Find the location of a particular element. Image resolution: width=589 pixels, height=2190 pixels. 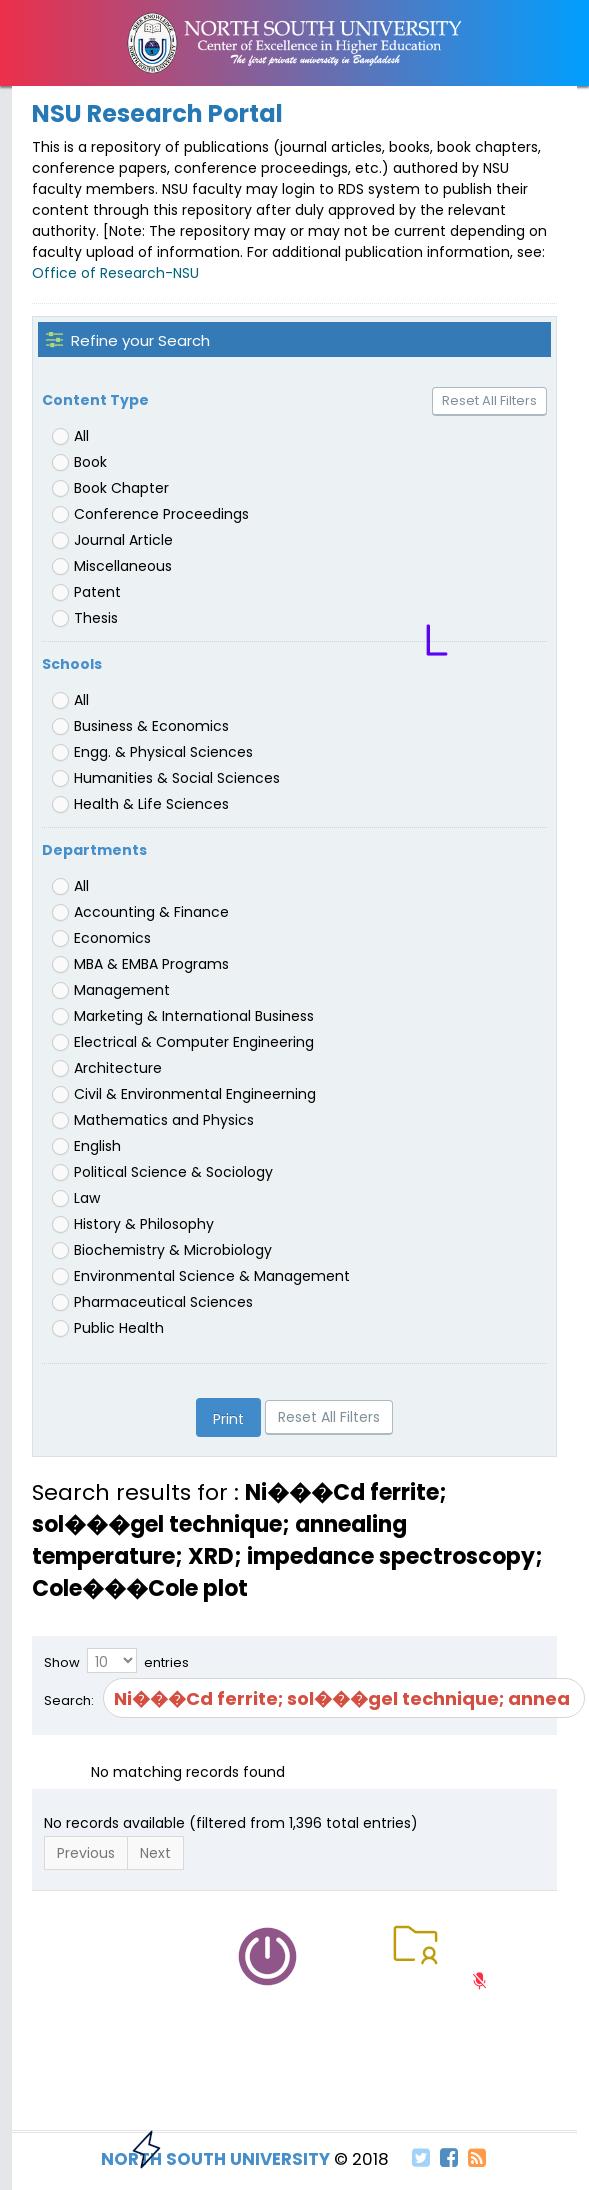

indicates a label or item starting with the letter L is located at coordinates (437, 640).